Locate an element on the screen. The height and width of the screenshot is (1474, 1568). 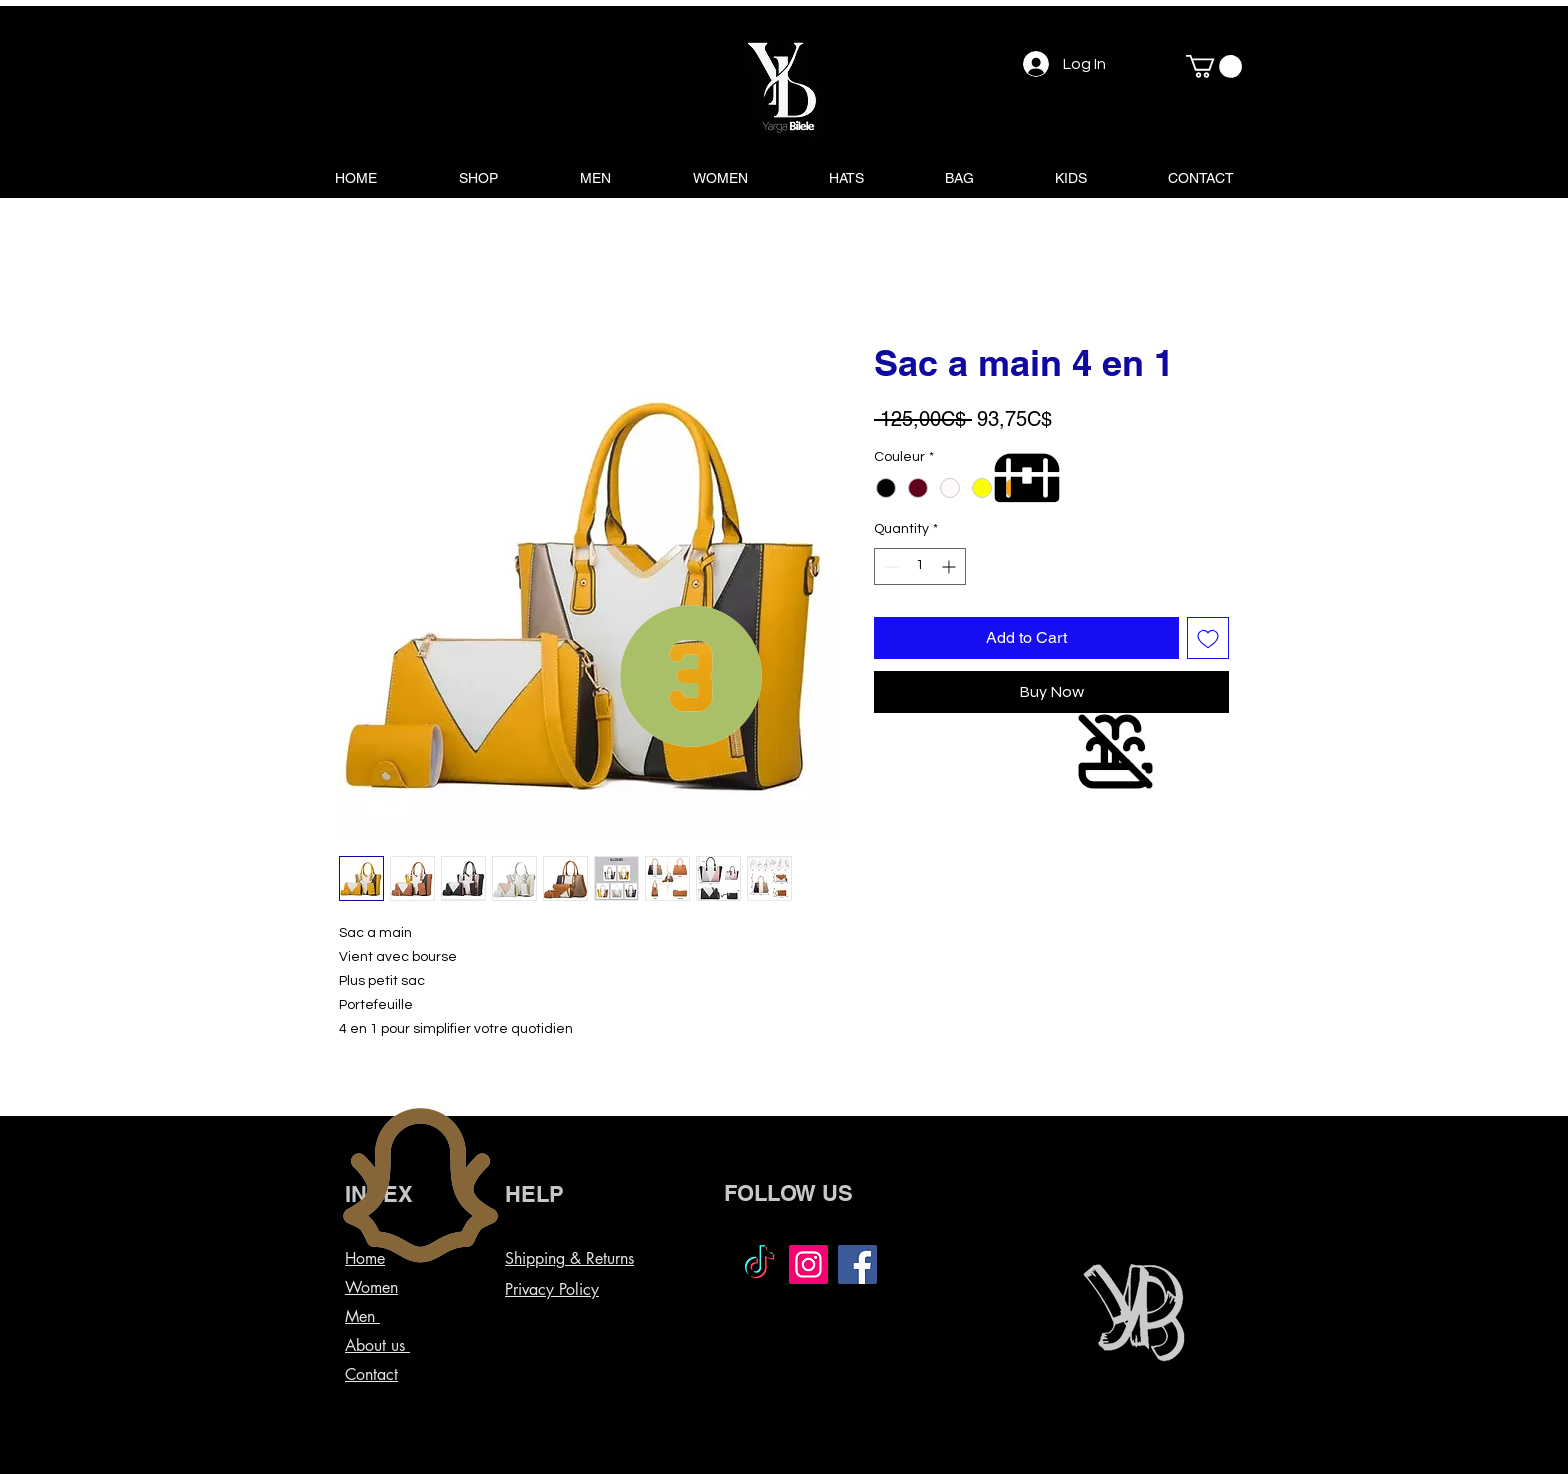
step 3 in a multi-step process or wizard is located at coordinates (691, 676).